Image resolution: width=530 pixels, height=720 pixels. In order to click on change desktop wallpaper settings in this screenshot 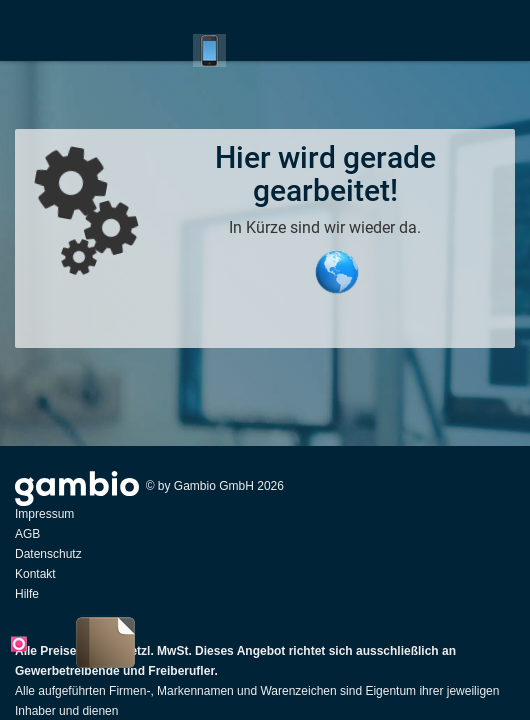, I will do `click(105, 640)`.